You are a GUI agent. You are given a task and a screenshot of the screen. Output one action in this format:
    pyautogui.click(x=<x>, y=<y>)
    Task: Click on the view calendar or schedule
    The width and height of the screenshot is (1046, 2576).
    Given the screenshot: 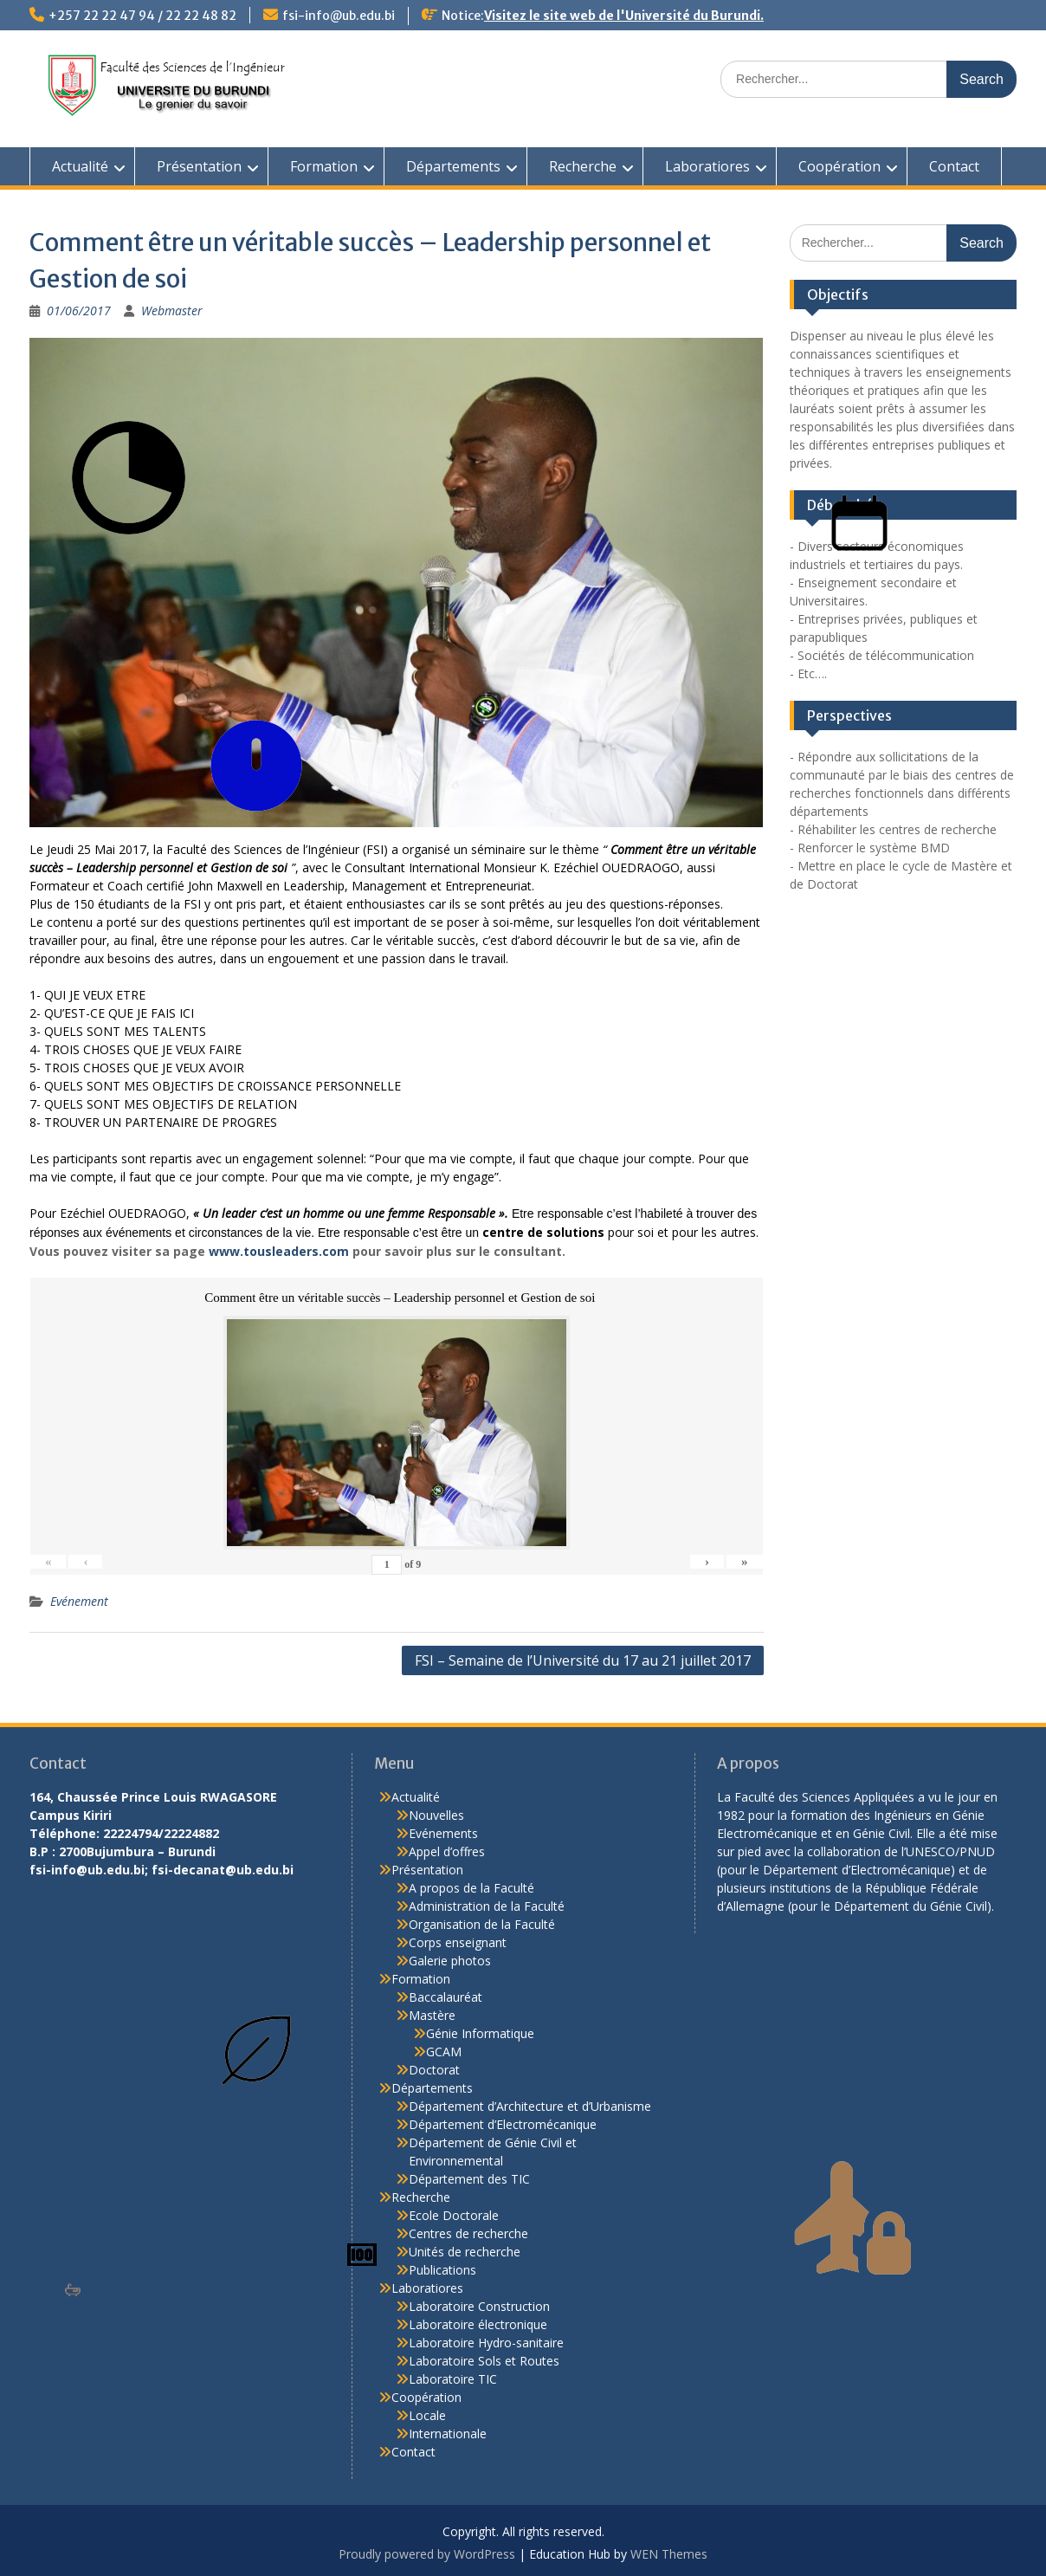 What is the action you would take?
    pyautogui.click(x=859, y=522)
    